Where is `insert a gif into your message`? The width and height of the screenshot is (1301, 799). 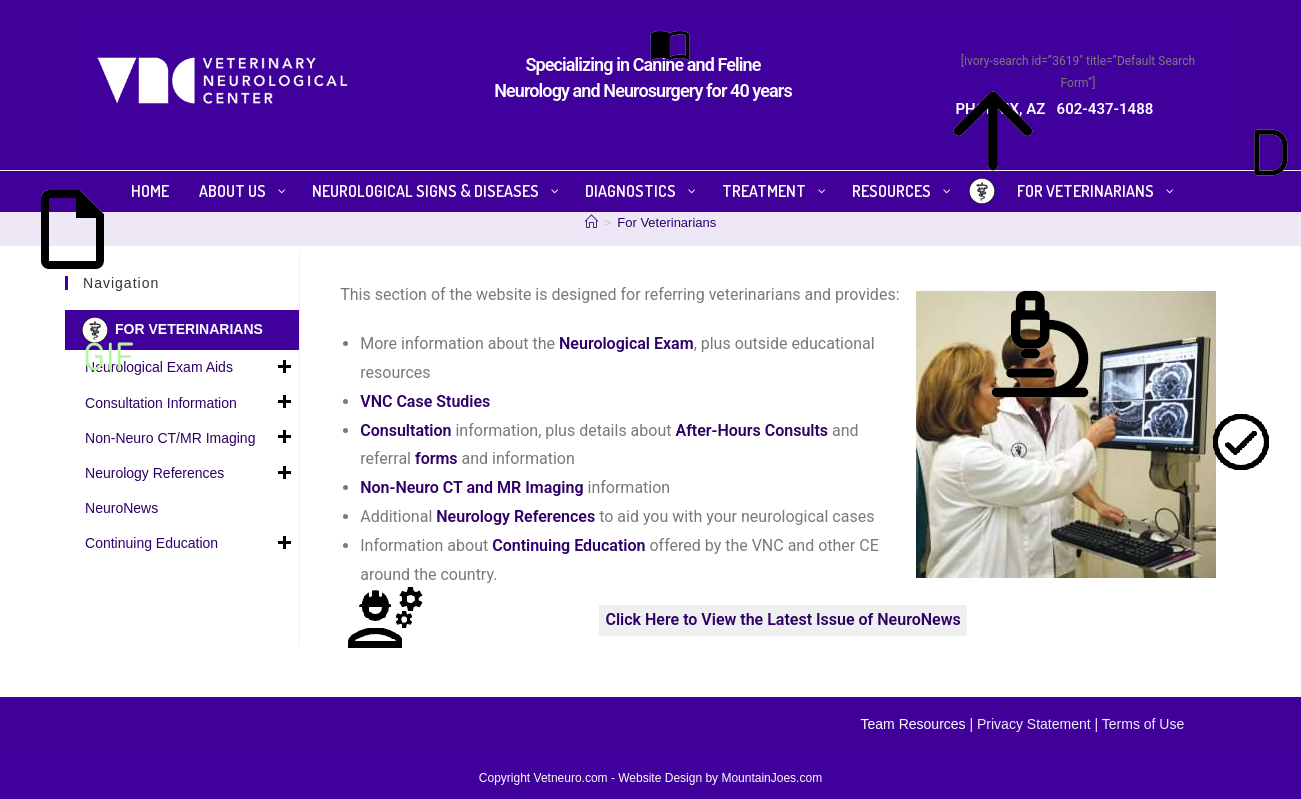
insert a gif into your message is located at coordinates (108, 356).